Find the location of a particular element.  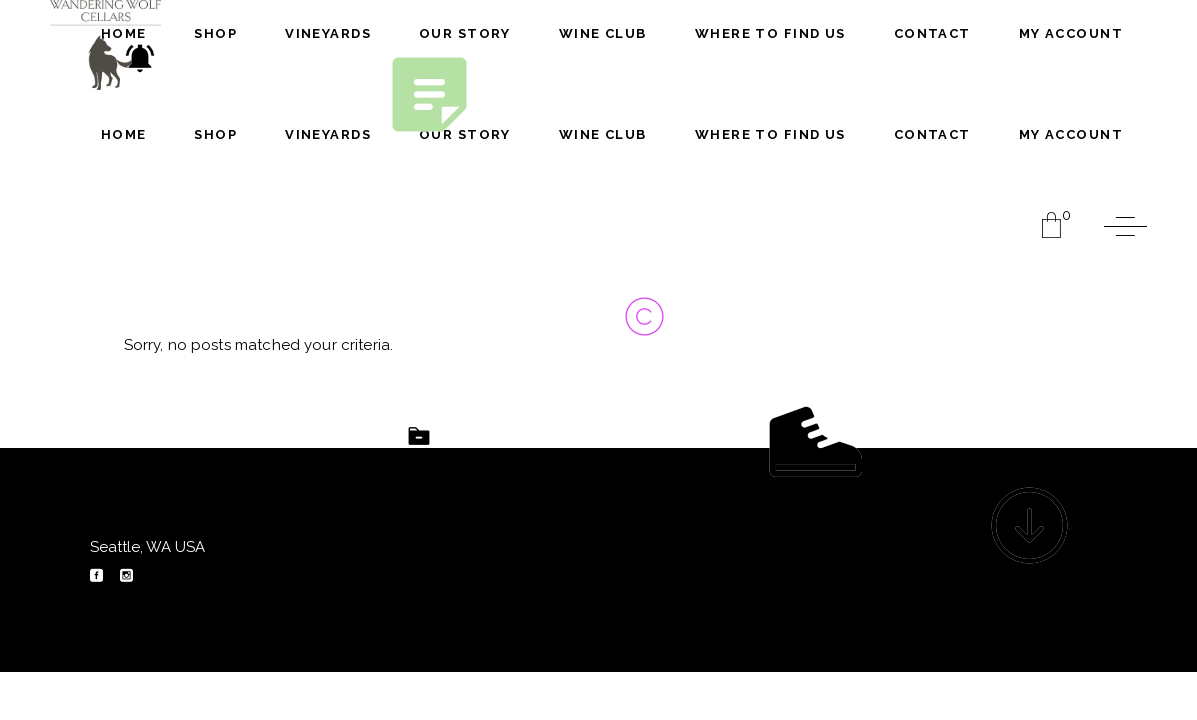

remove a file from this folder is located at coordinates (419, 436).